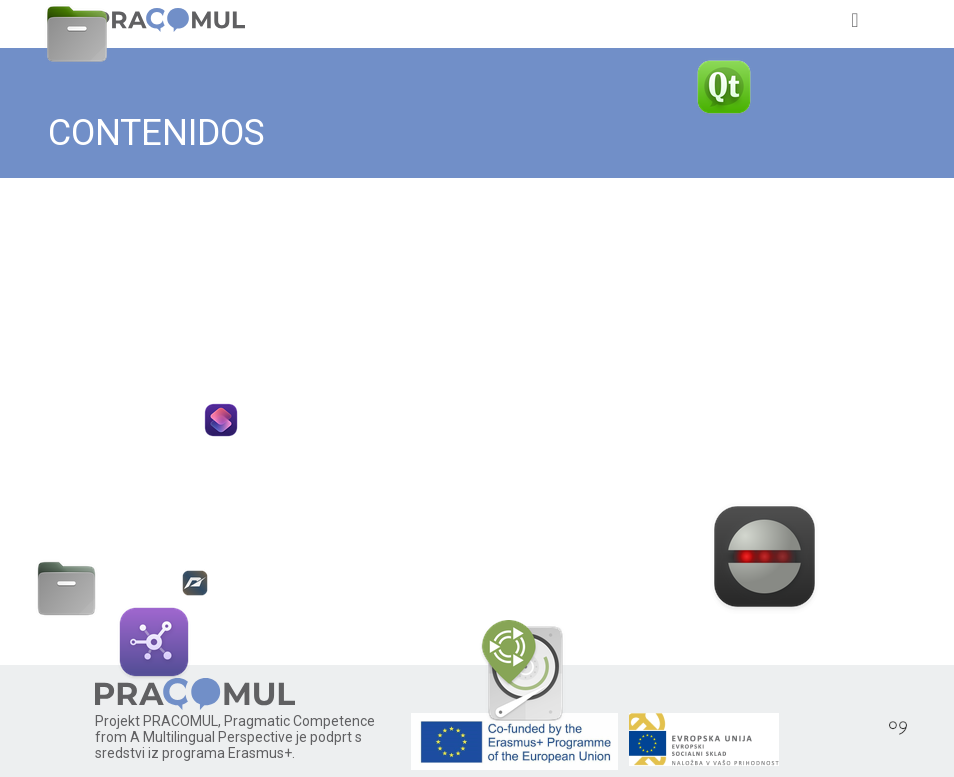 The image size is (954, 777). I want to click on open warpinator to share files between devices on the same network, so click(154, 642).